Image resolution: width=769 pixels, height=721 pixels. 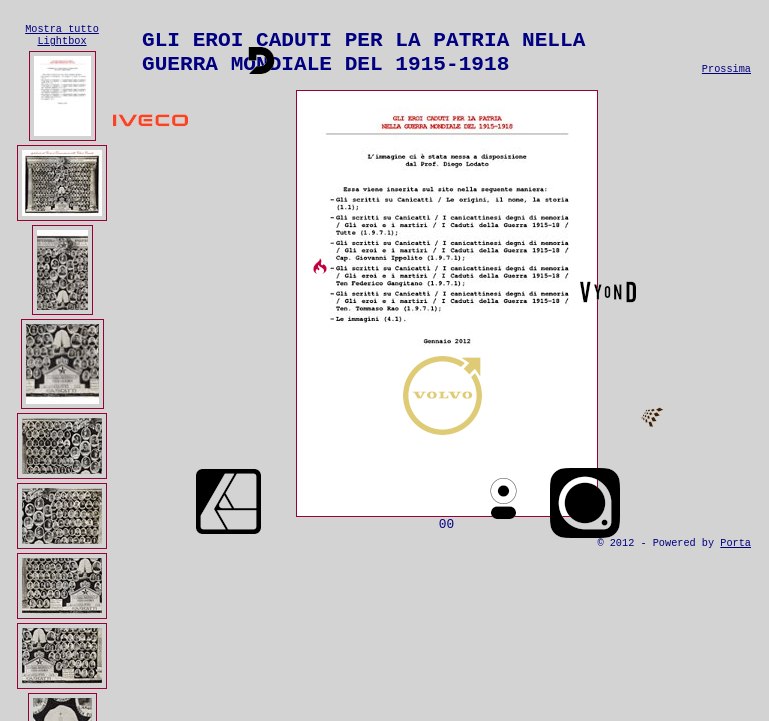 What do you see at coordinates (320, 266) in the screenshot?
I see `codeigniter framework logo` at bounding box center [320, 266].